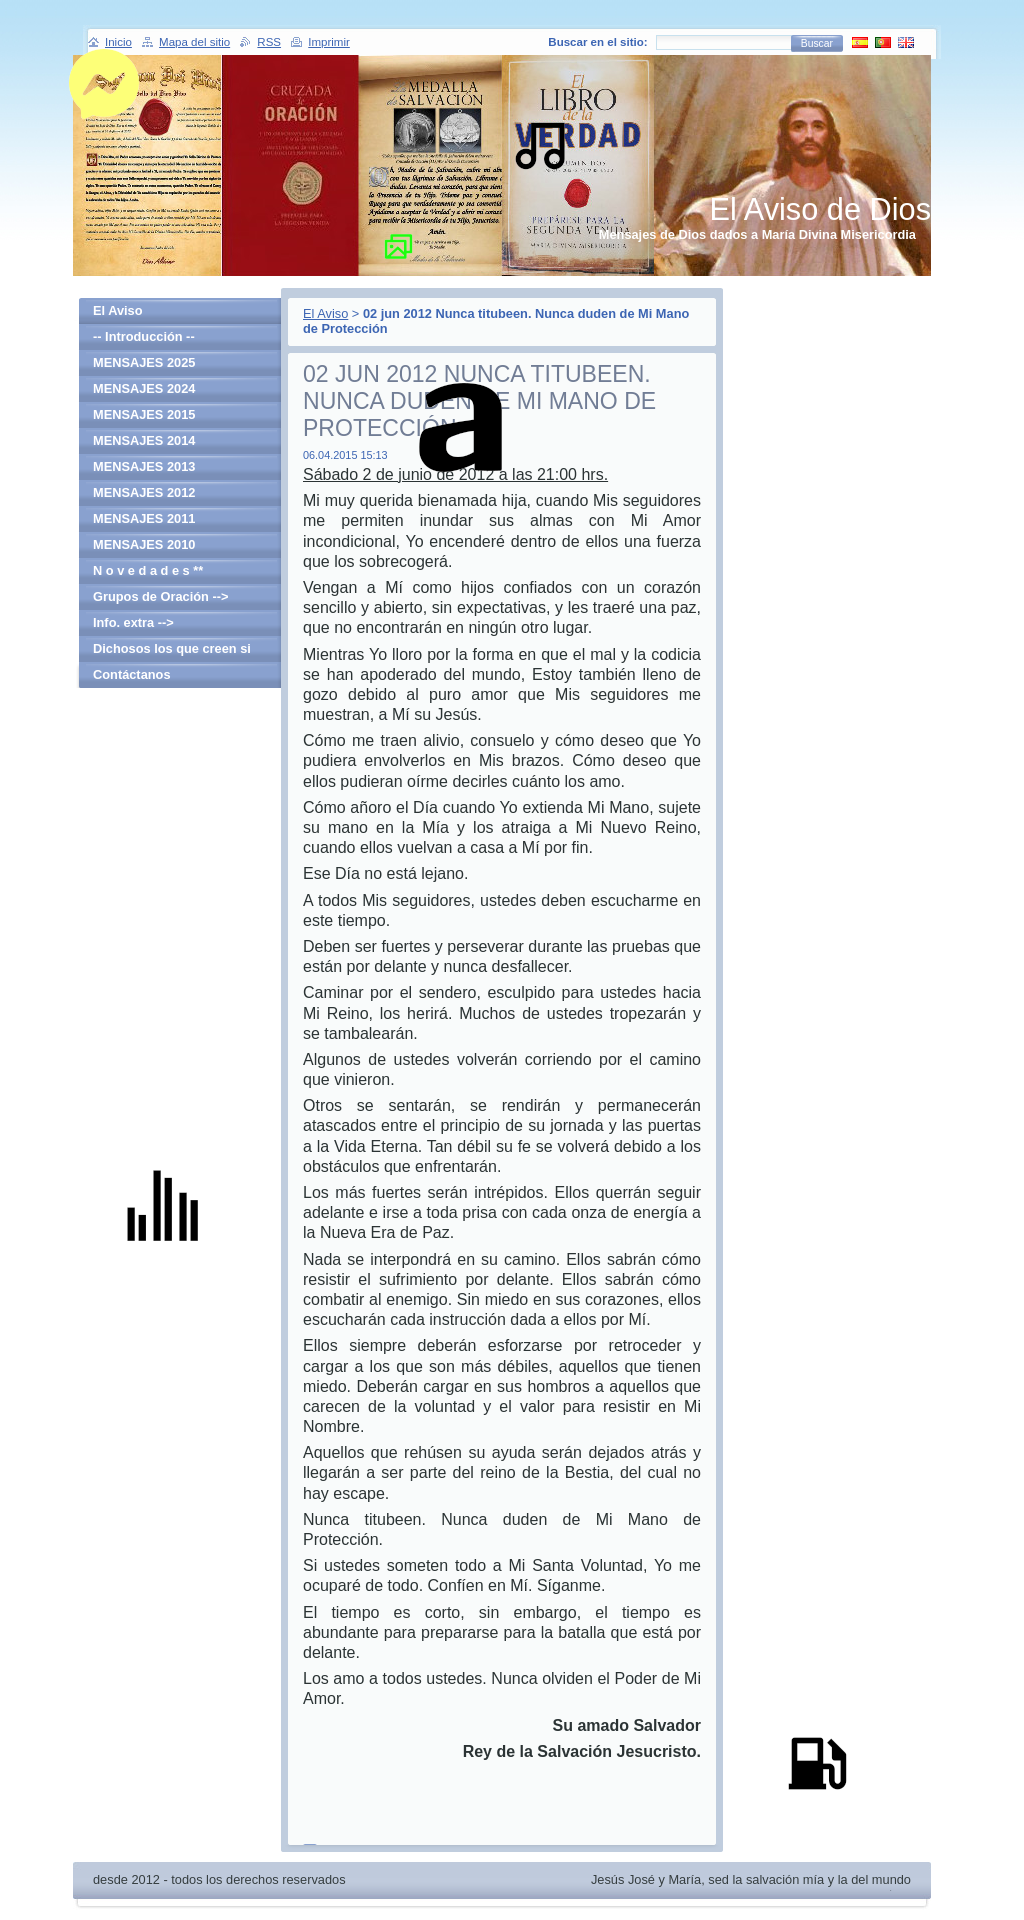  Describe the element at coordinates (817, 1763) in the screenshot. I see `find nearby gas stations` at that location.